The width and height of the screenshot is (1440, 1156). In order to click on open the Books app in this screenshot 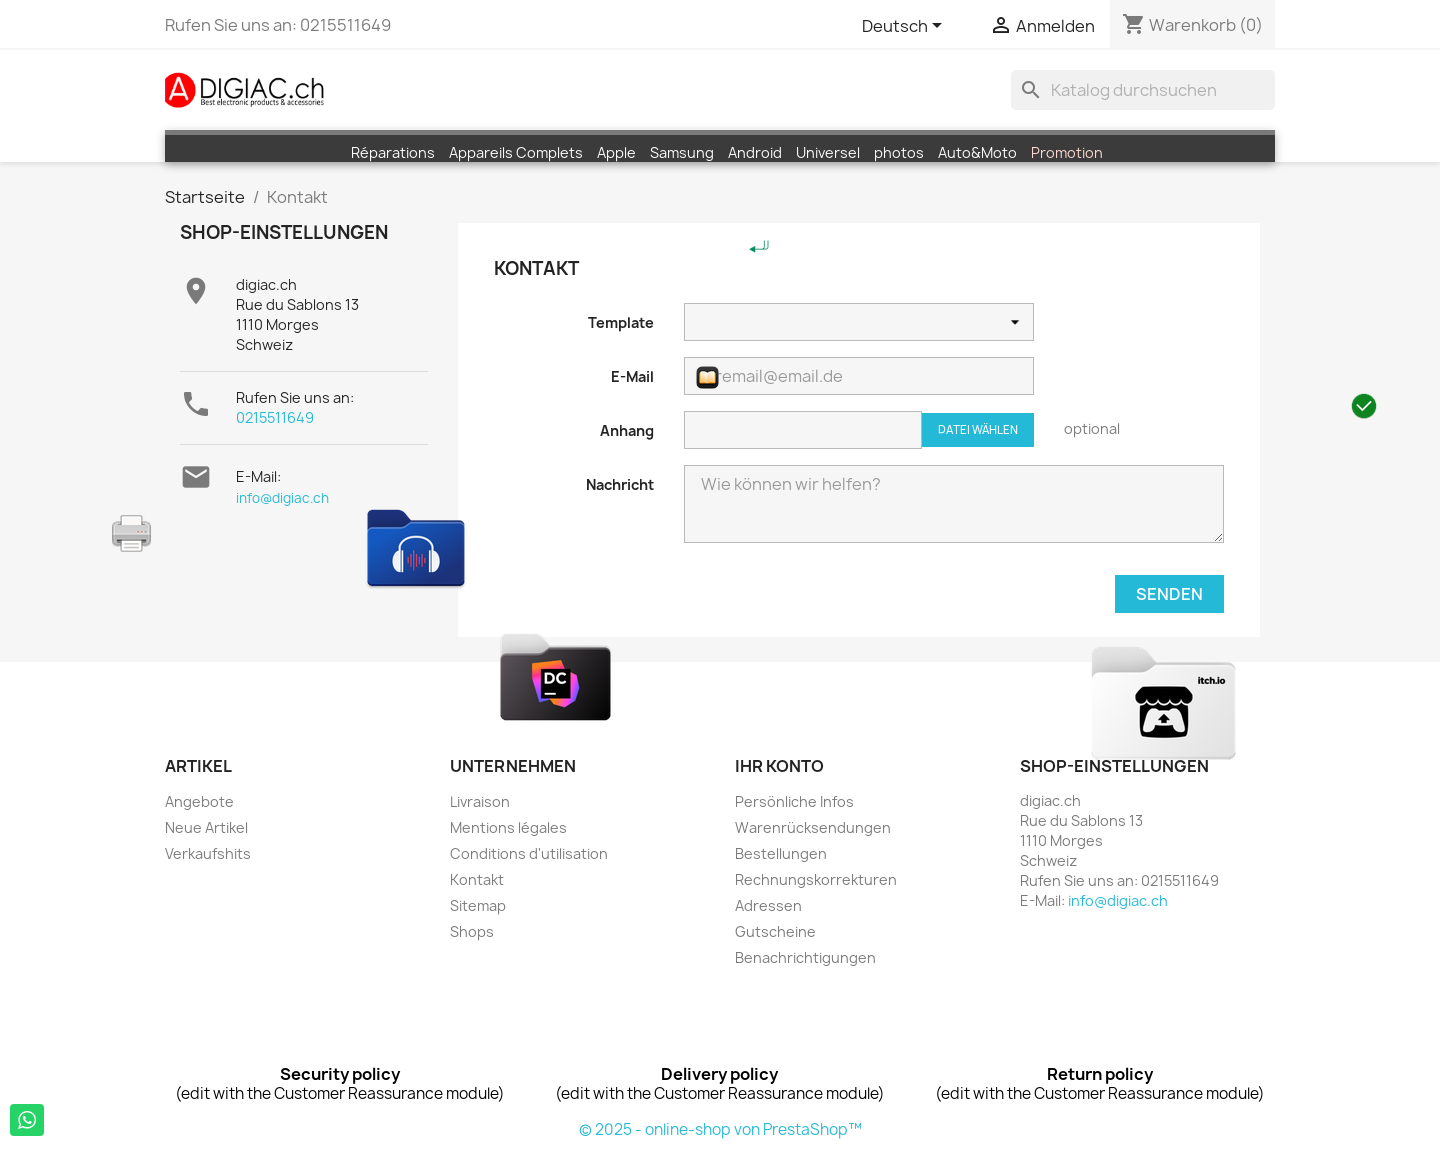, I will do `click(707, 377)`.